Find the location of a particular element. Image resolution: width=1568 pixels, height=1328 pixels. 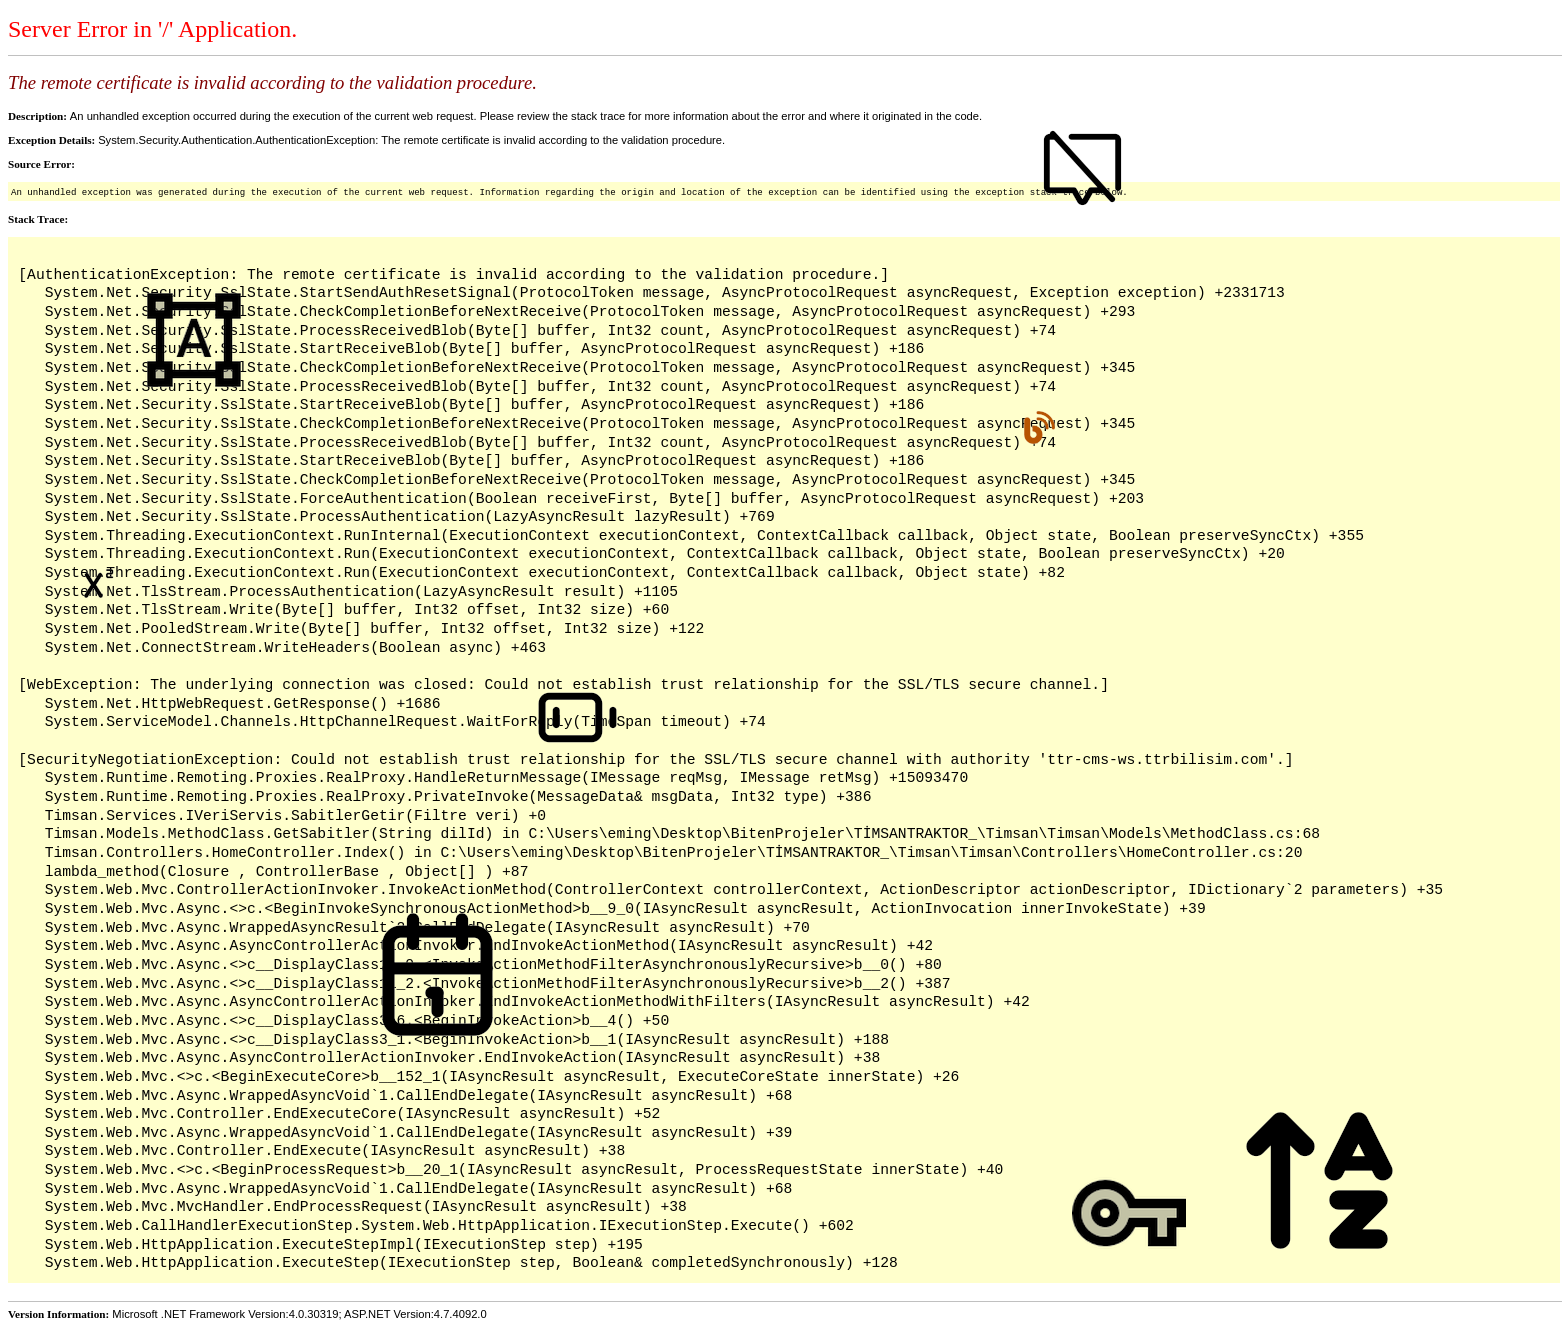

access VPN or secure connection settings is located at coordinates (1129, 1213).